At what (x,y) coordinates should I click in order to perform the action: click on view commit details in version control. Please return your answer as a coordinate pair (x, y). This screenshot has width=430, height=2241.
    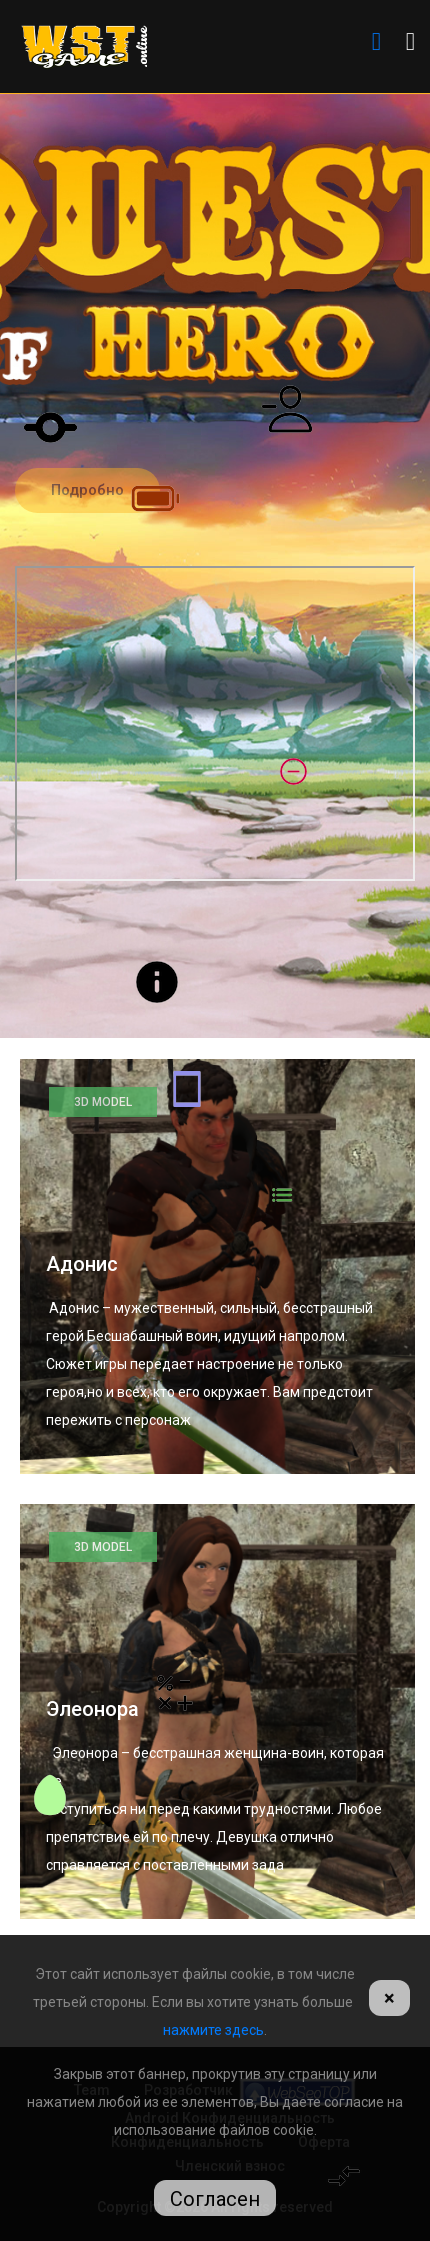
    Looking at the image, I should click on (50, 427).